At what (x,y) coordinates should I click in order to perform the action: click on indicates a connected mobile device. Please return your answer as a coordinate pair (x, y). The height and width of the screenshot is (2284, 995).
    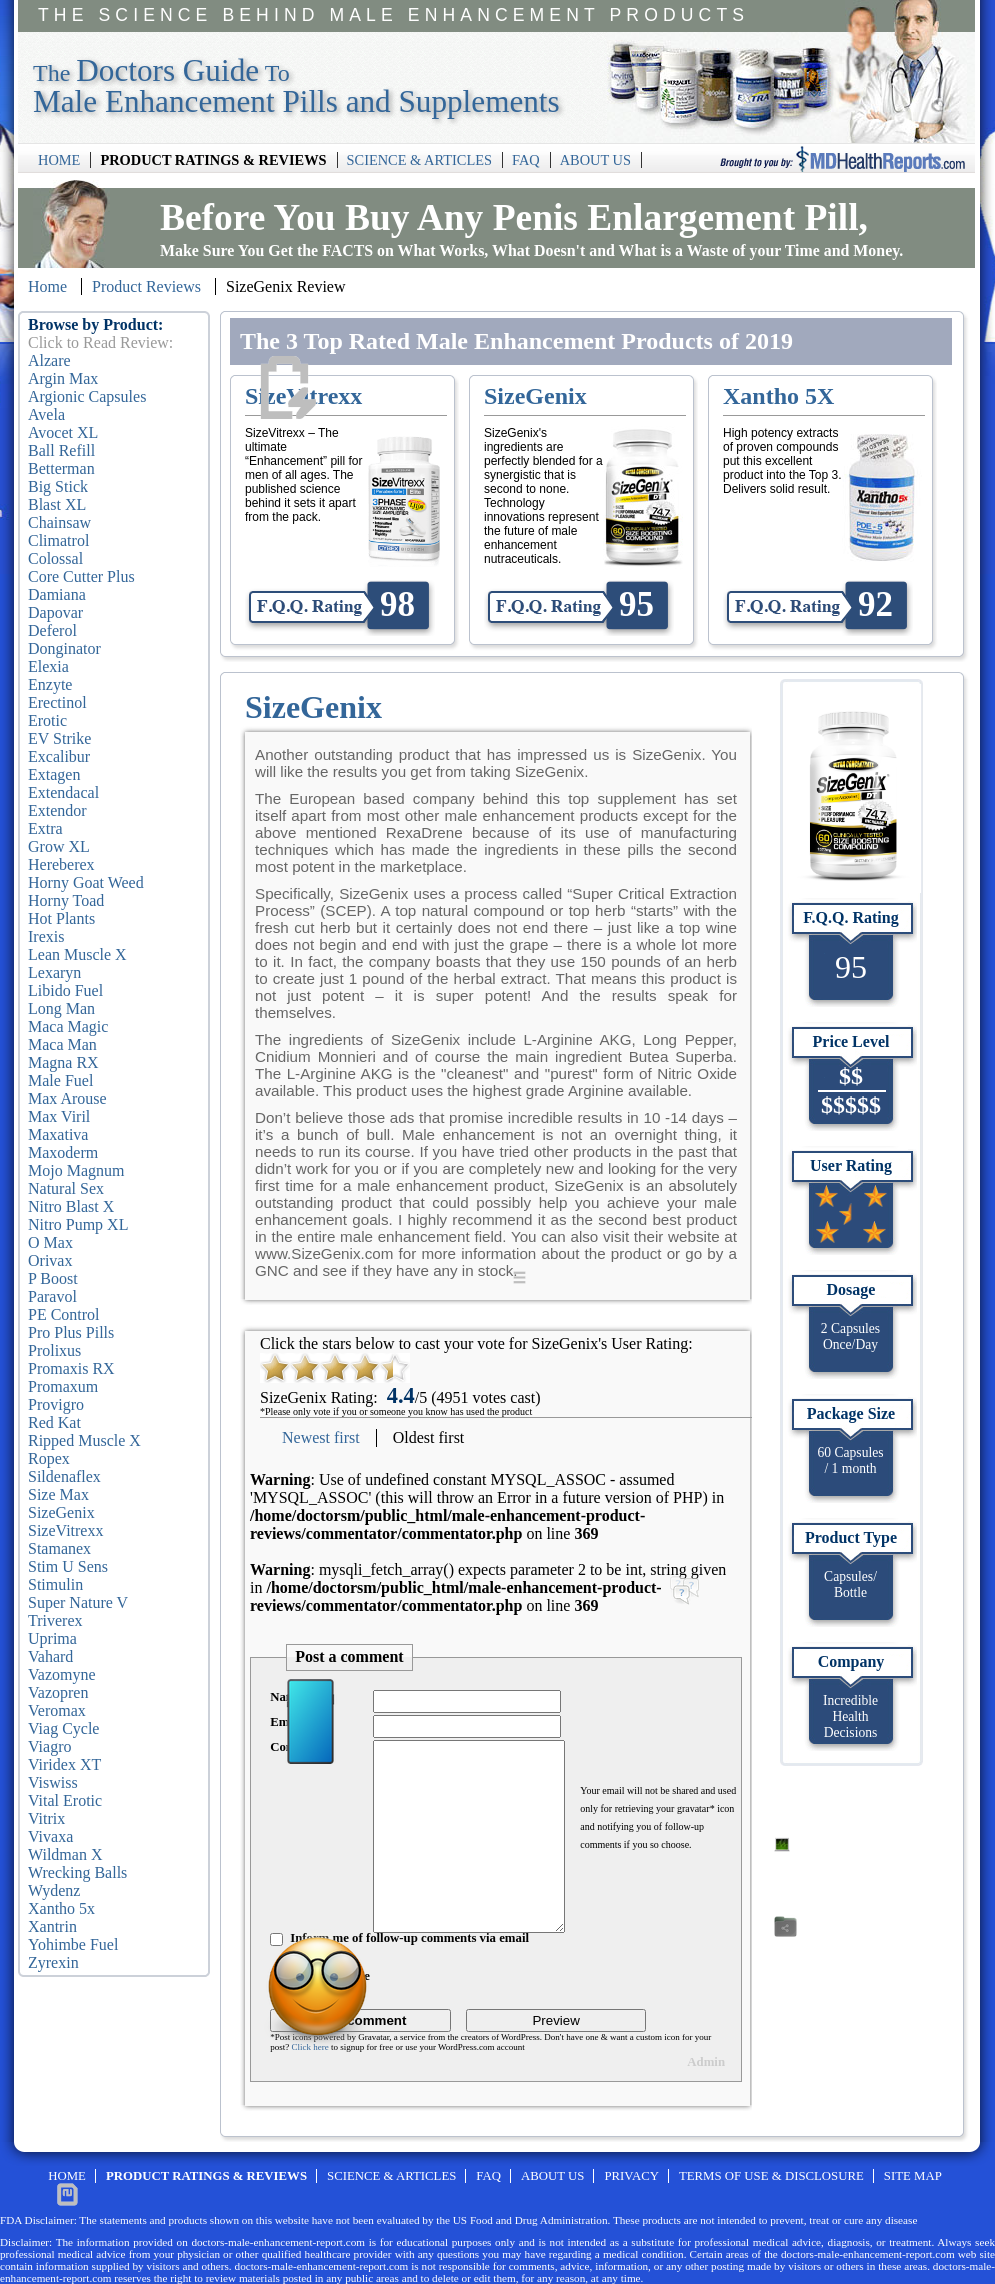
    Looking at the image, I should click on (310, 1721).